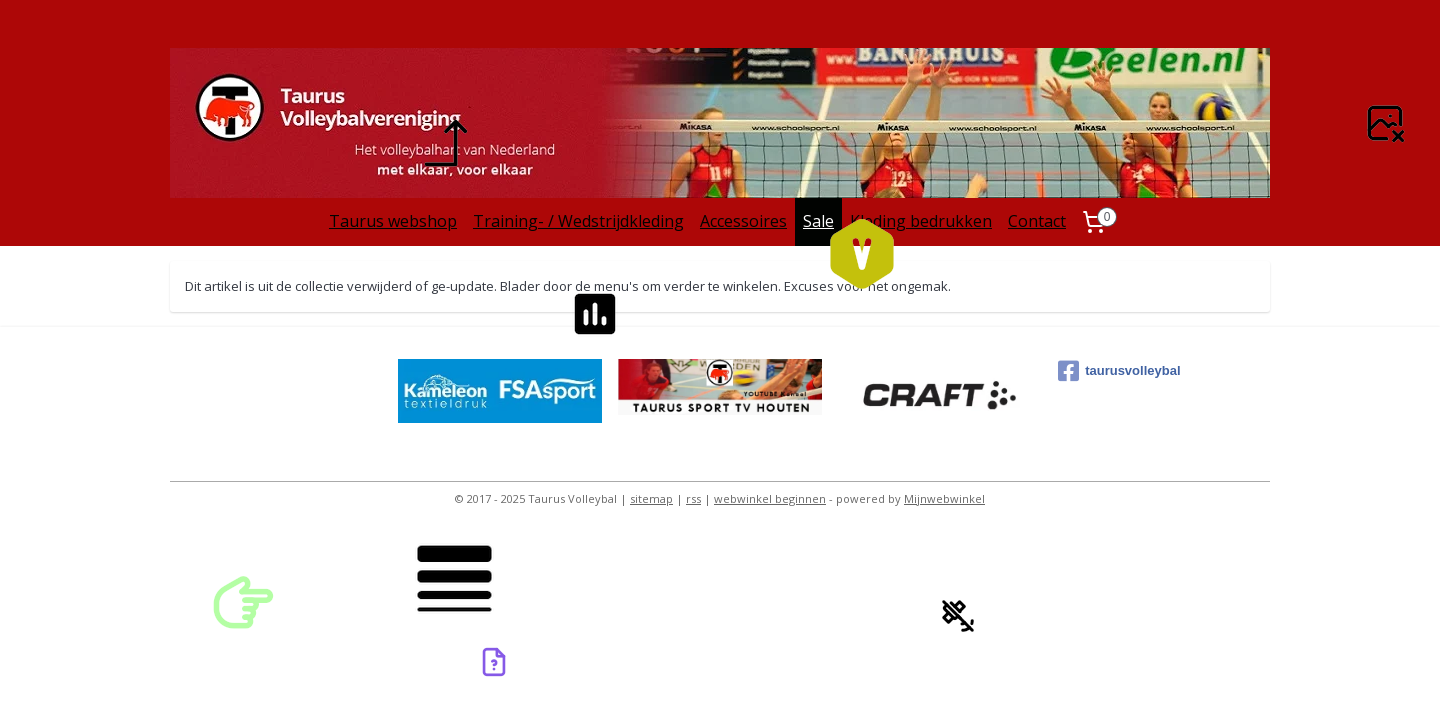 The width and height of the screenshot is (1440, 720). Describe the element at coordinates (494, 662) in the screenshot. I see `unknown or unrecognized file type` at that location.